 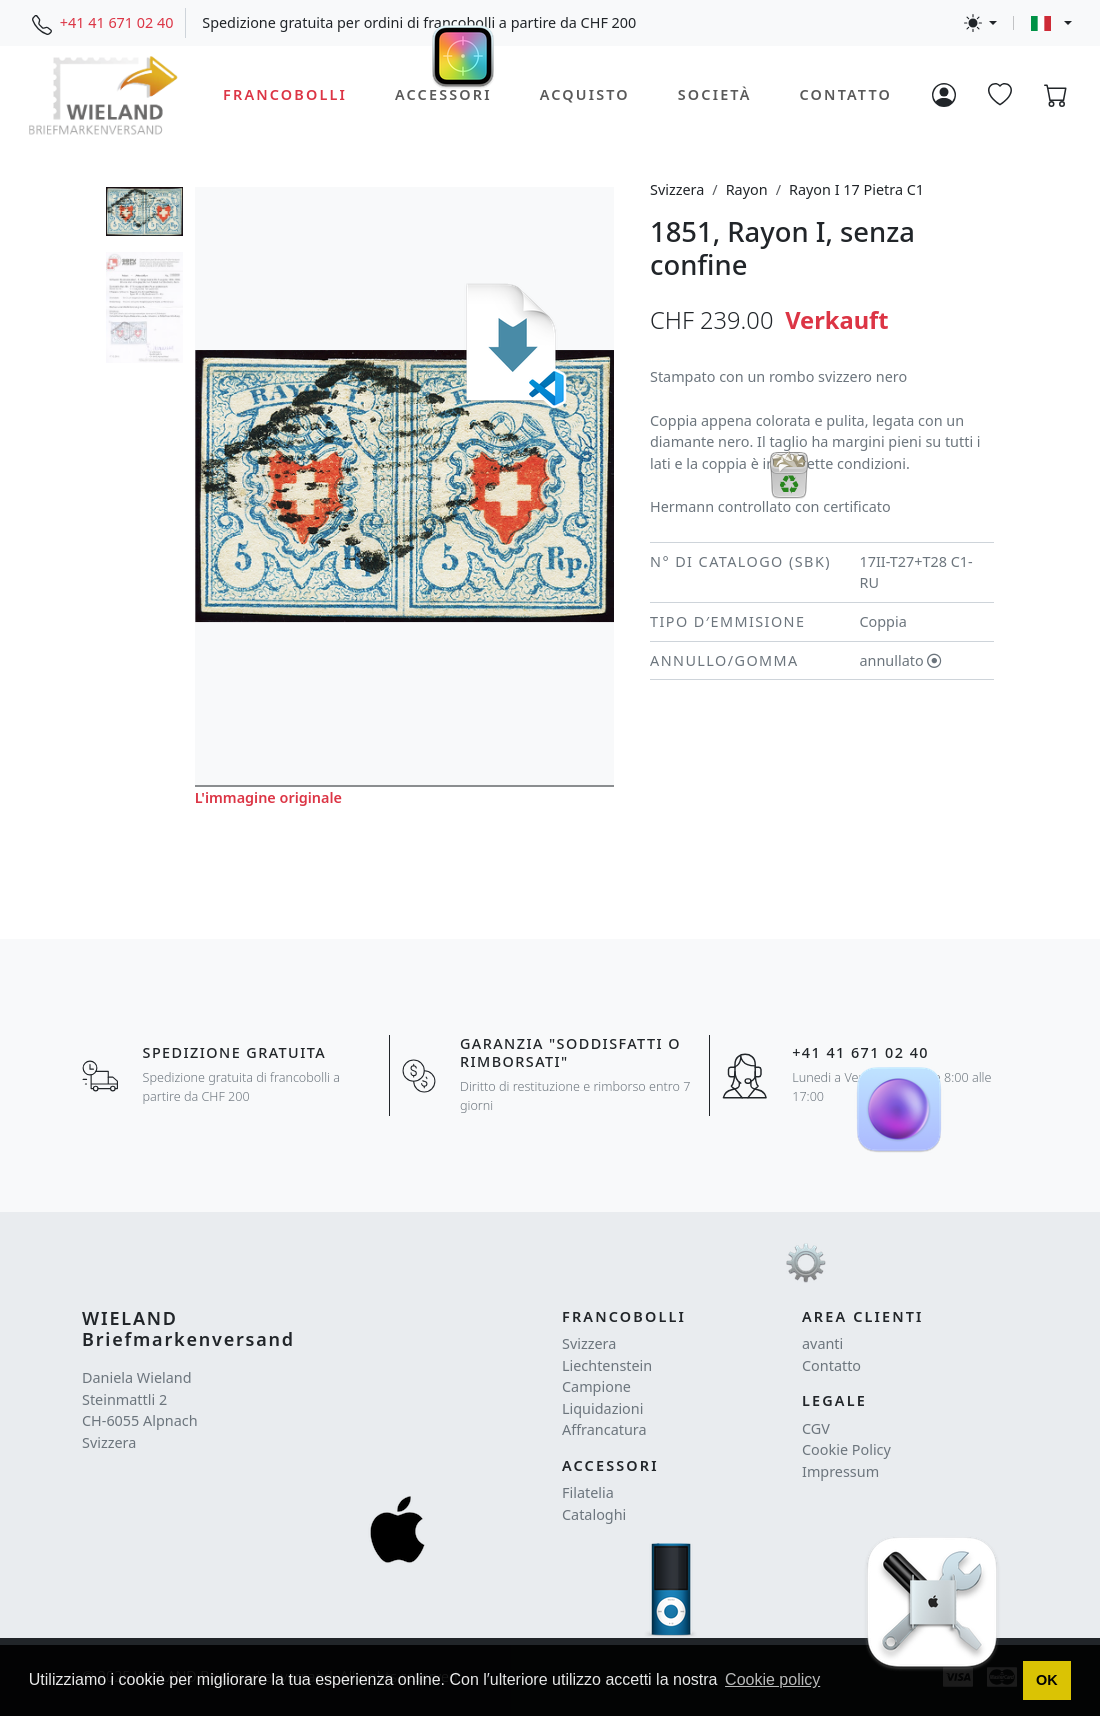 I want to click on iPod nano device connected, so click(x=670, y=1590).